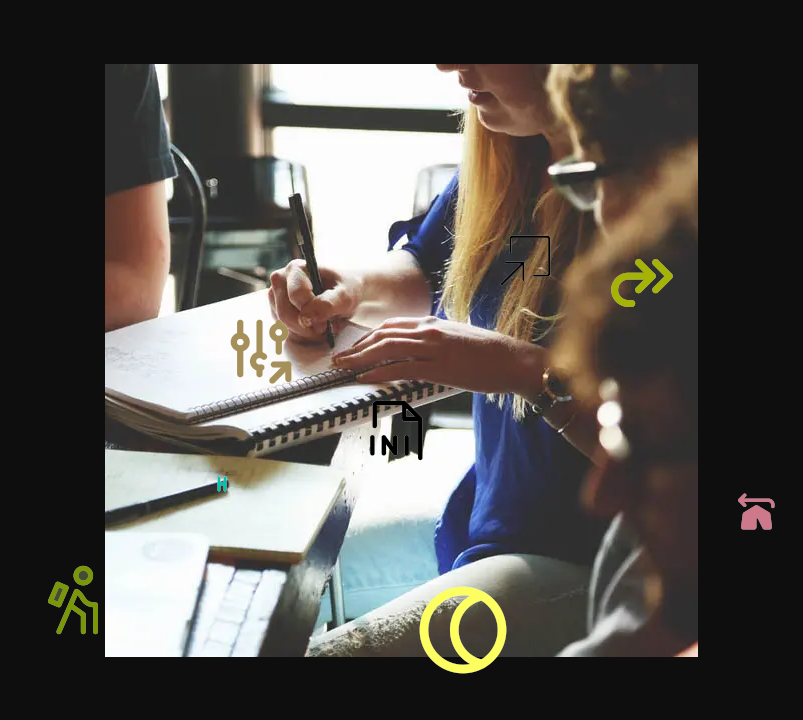 The width and height of the screenshot is (803, 720). Describe the element at coordinates (463, 630) in the screenshot. I see `toggle dark mode or night theme` at that location.